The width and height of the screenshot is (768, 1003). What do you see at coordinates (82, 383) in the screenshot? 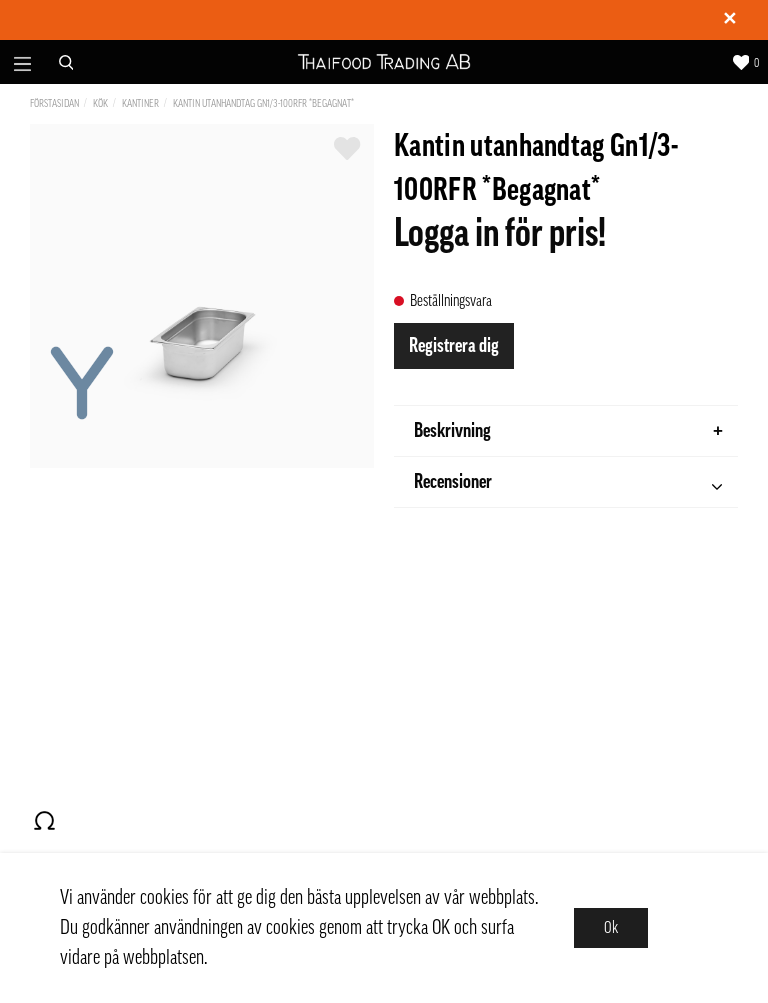
I see `represents the letter Y in text or labeling` at bounding box center [82, 383].